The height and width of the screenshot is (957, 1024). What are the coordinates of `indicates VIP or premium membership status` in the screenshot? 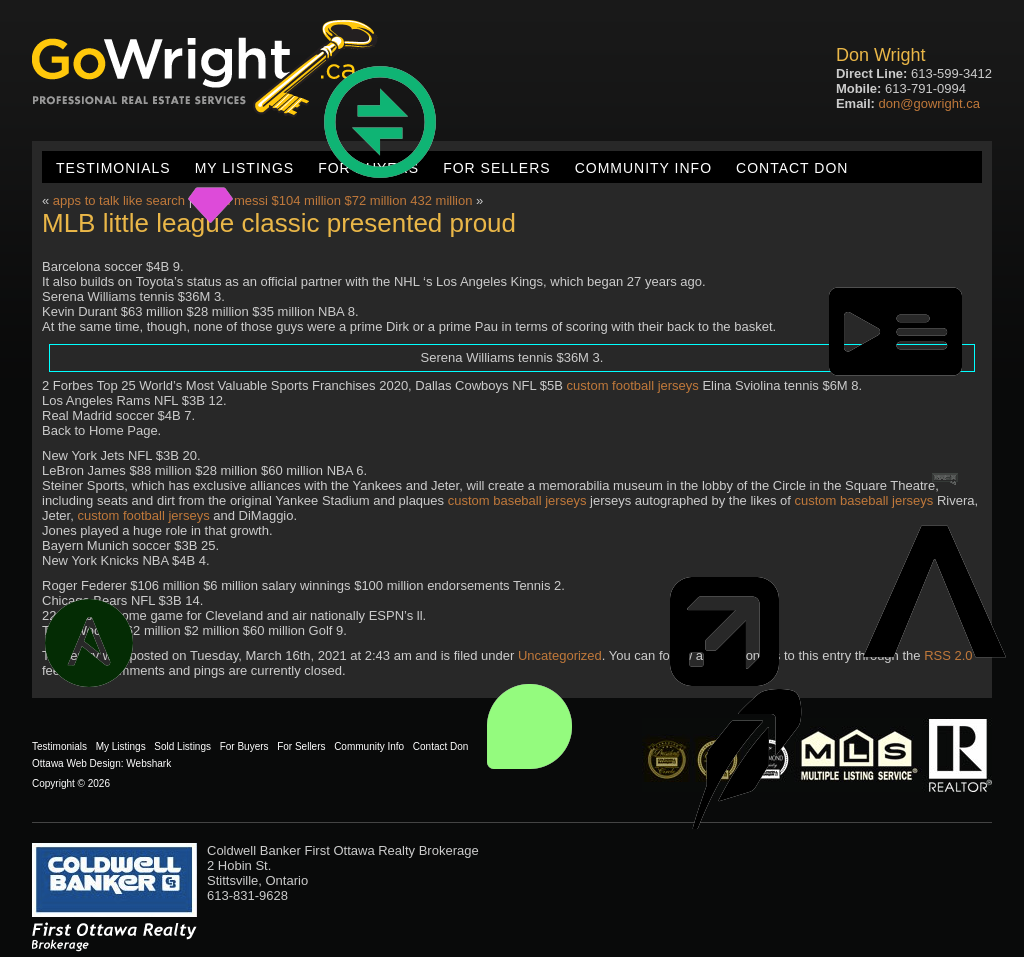 It's located at (210, 204).